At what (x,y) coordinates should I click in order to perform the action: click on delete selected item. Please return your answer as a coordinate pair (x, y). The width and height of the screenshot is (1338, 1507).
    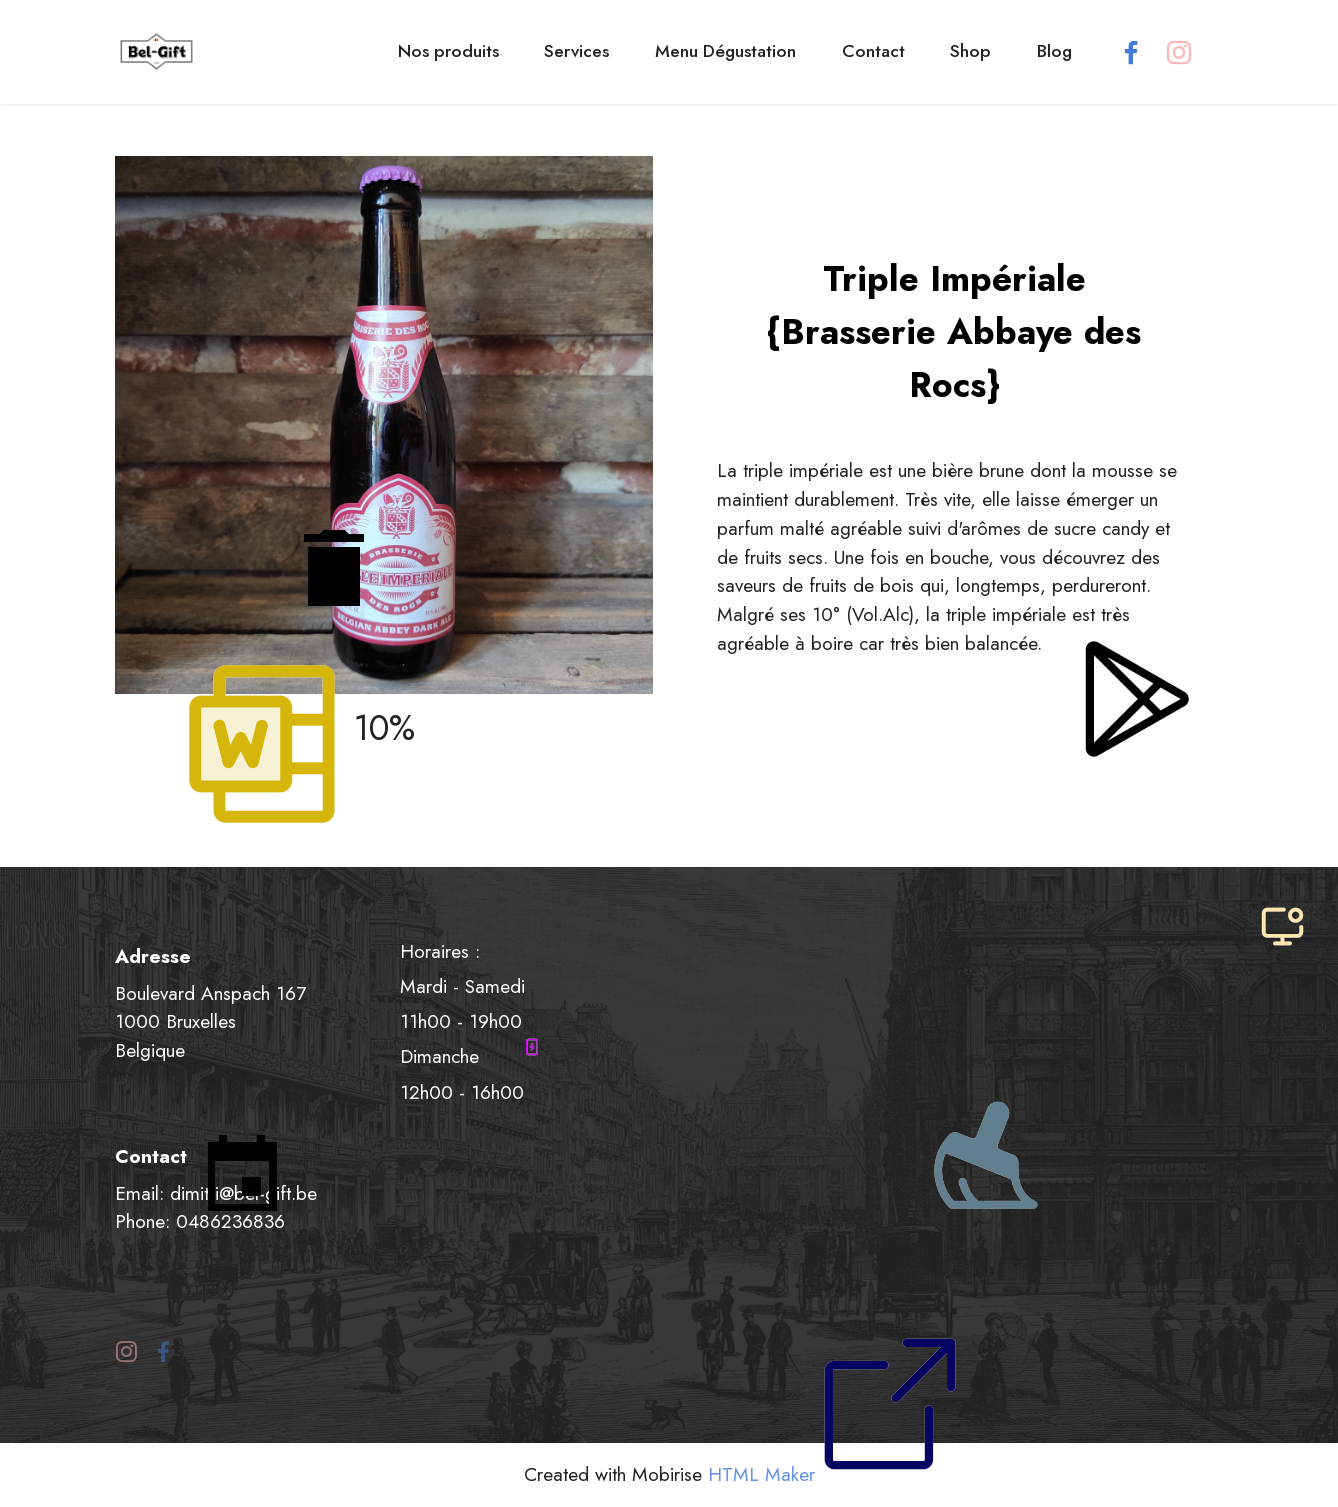
    Looking at the image, I should click on (334, 568).